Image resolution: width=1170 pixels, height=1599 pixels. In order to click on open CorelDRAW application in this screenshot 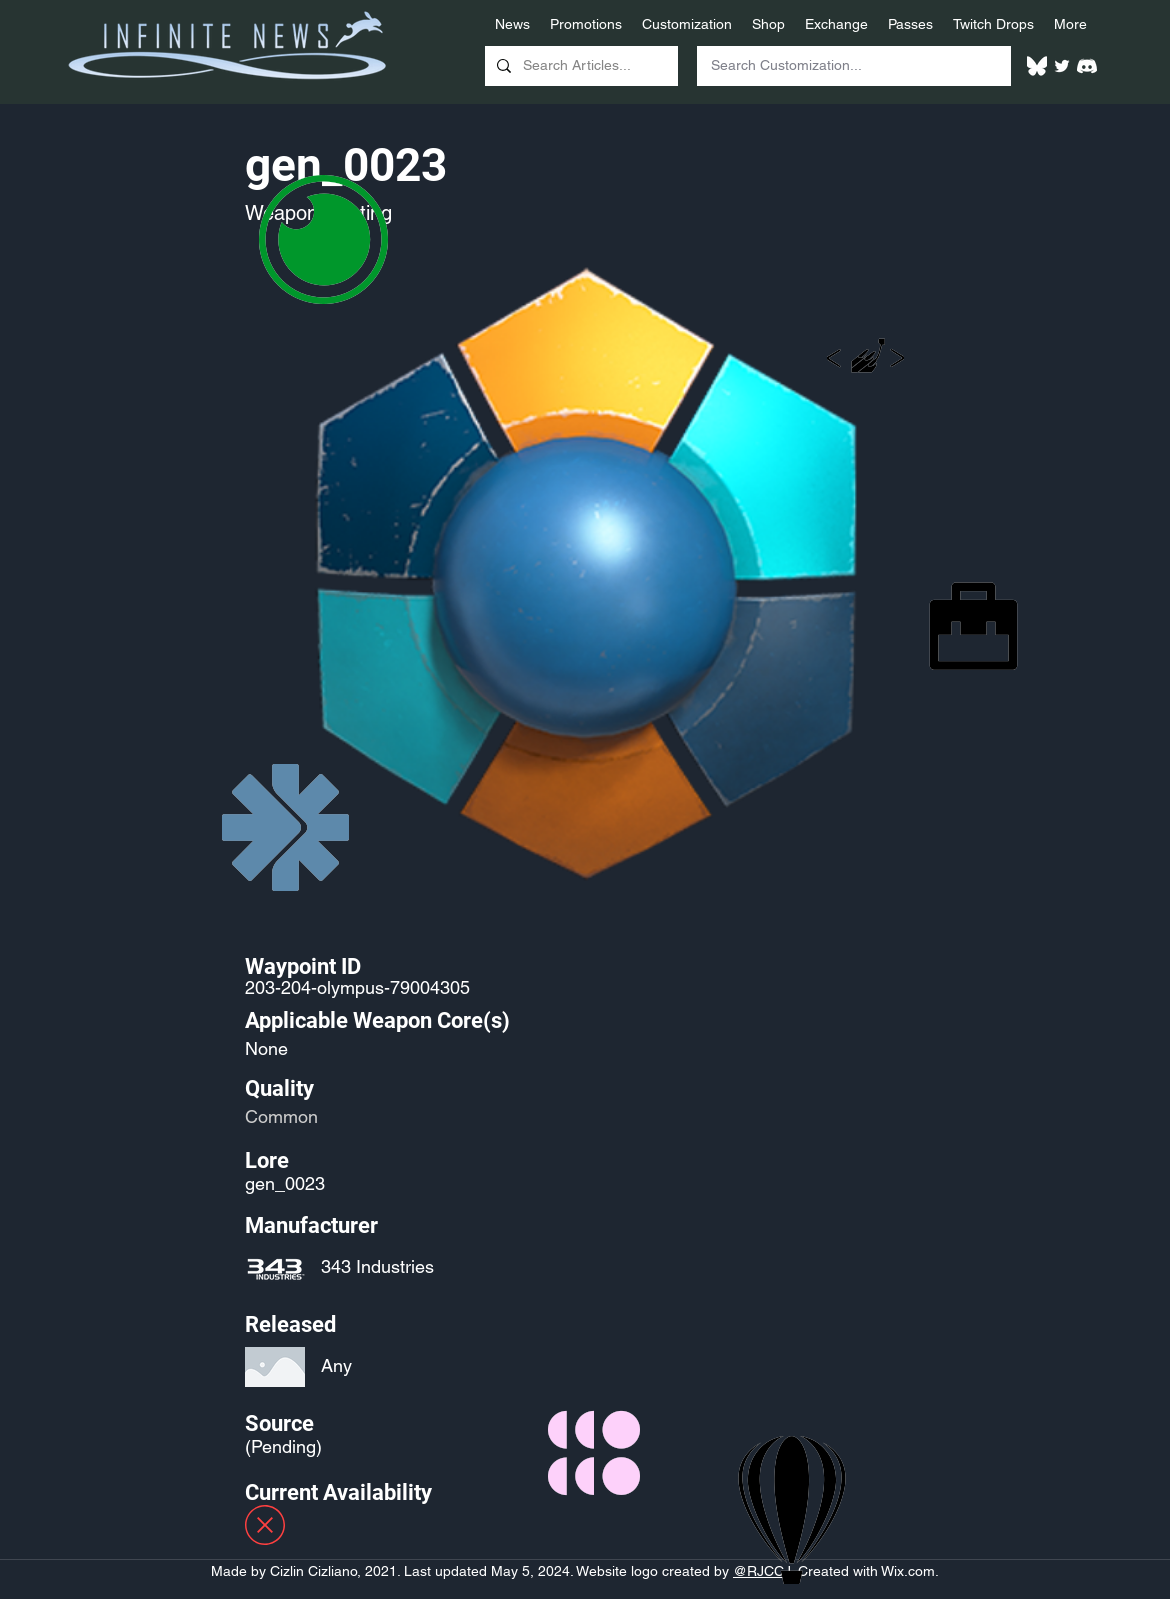, I will do `click(792, 1510)`.